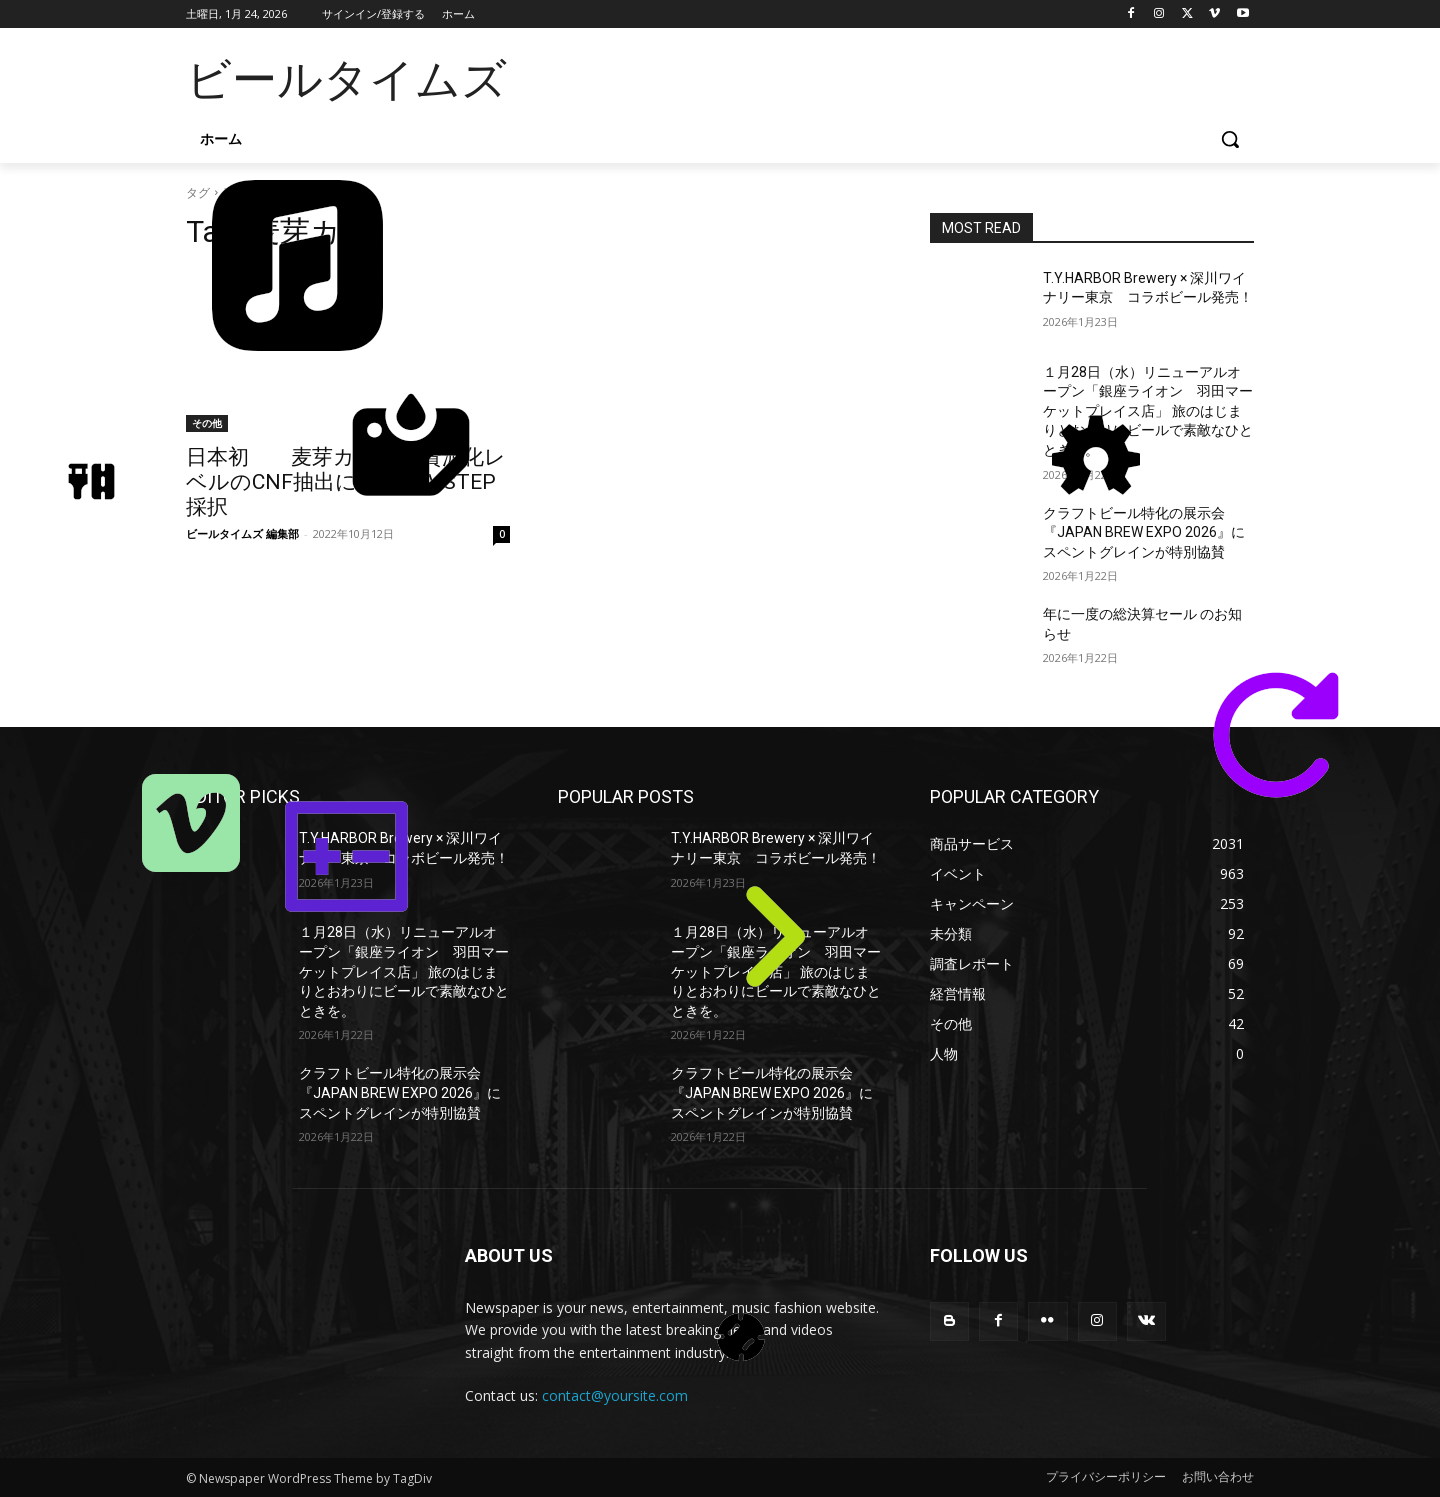 The height and width of the screenshot is (1497, 1440). I want to click on open source hardware logo, so click(1096, 455).